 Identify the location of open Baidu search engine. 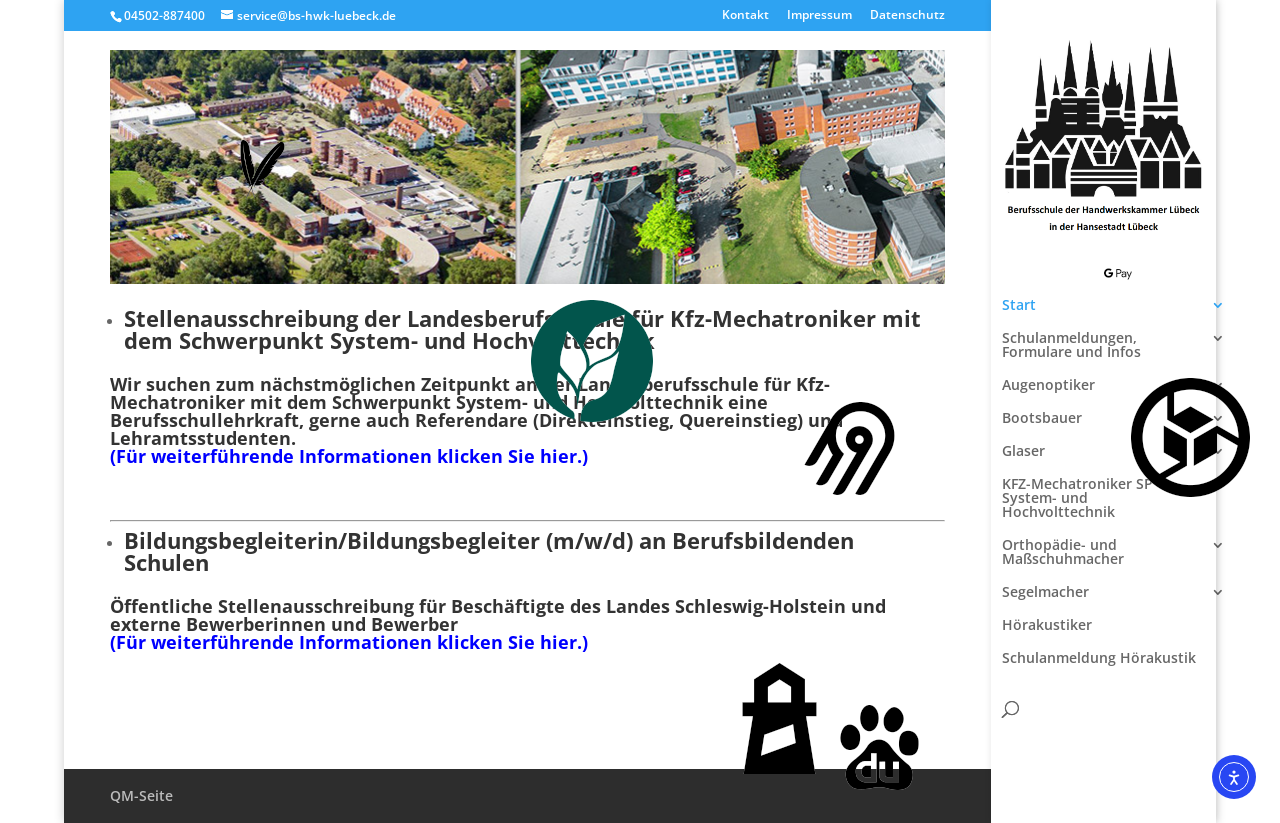
(879, 747).